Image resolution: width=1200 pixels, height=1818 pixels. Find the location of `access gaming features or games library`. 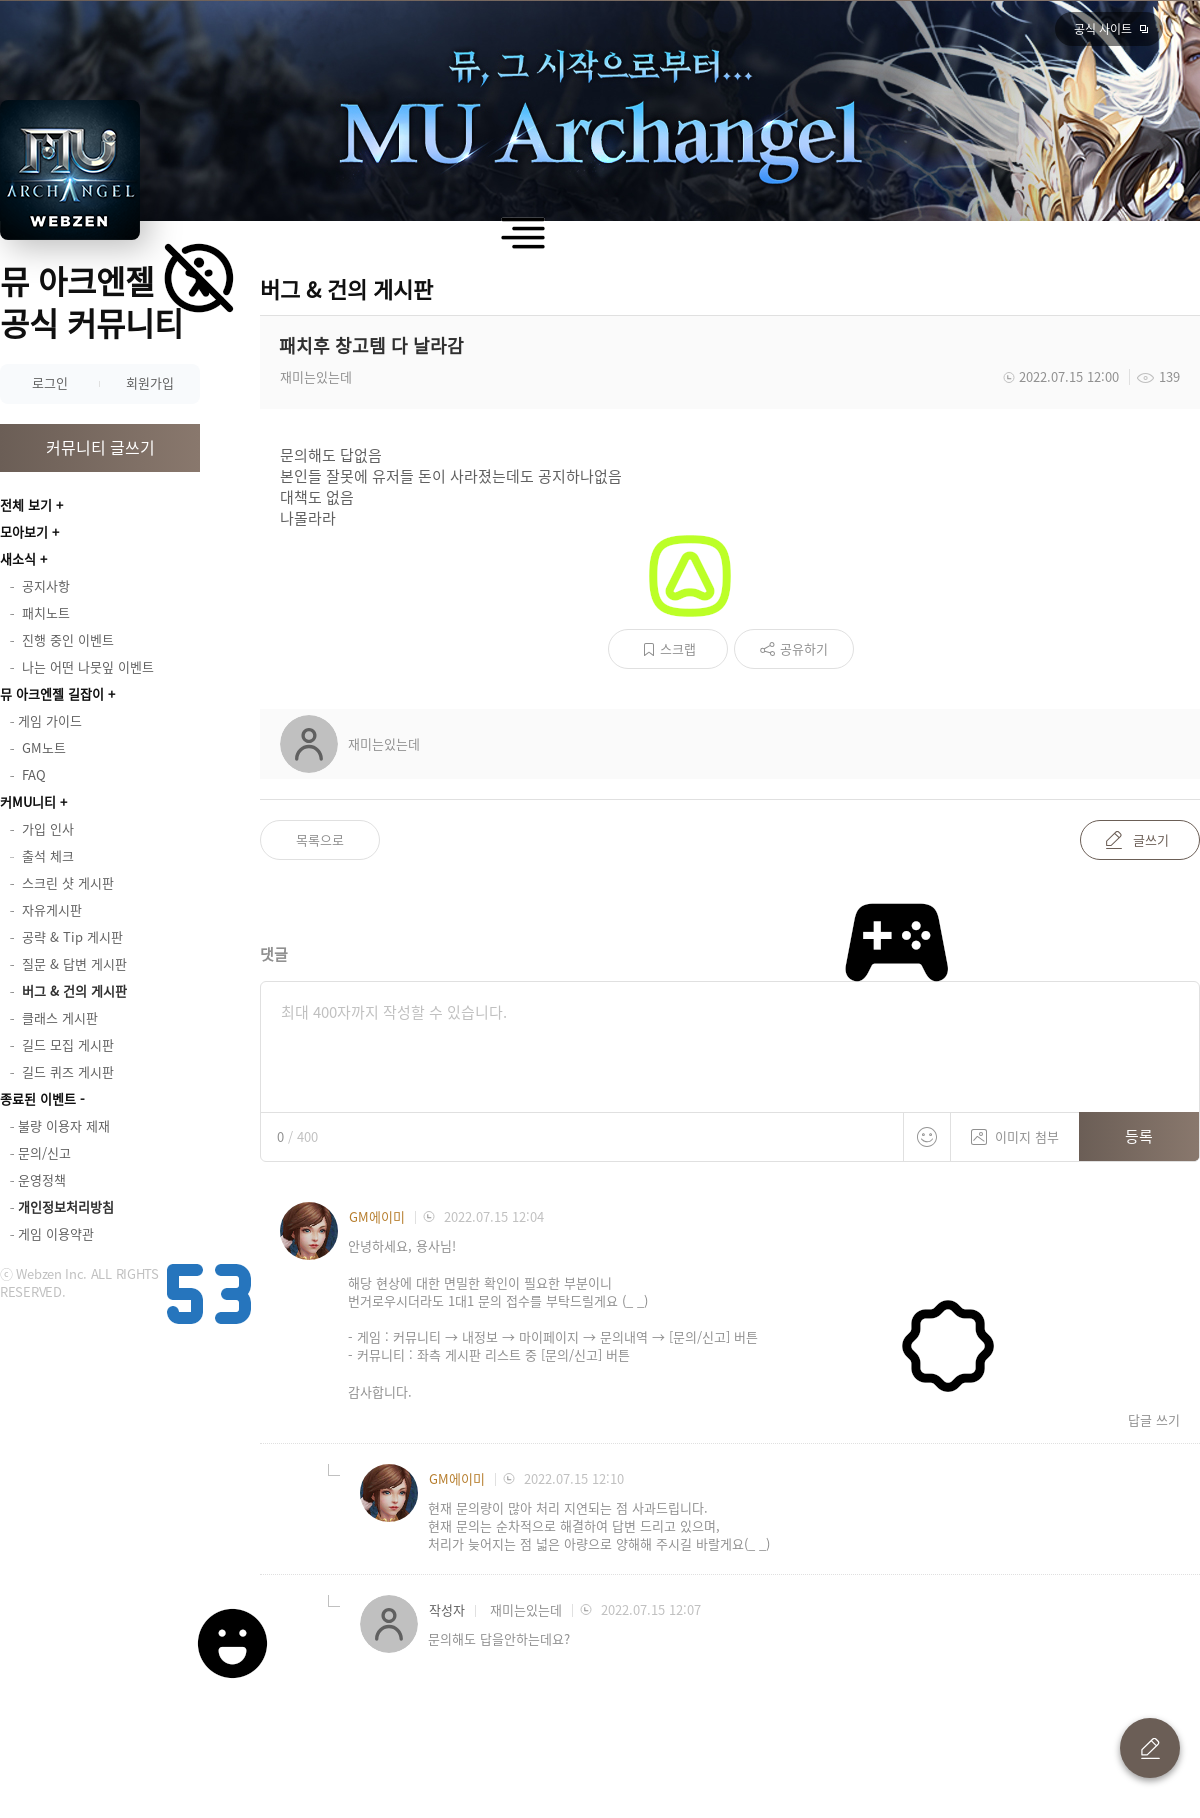

access gaming features or games library is located at coordinates (898, 942).